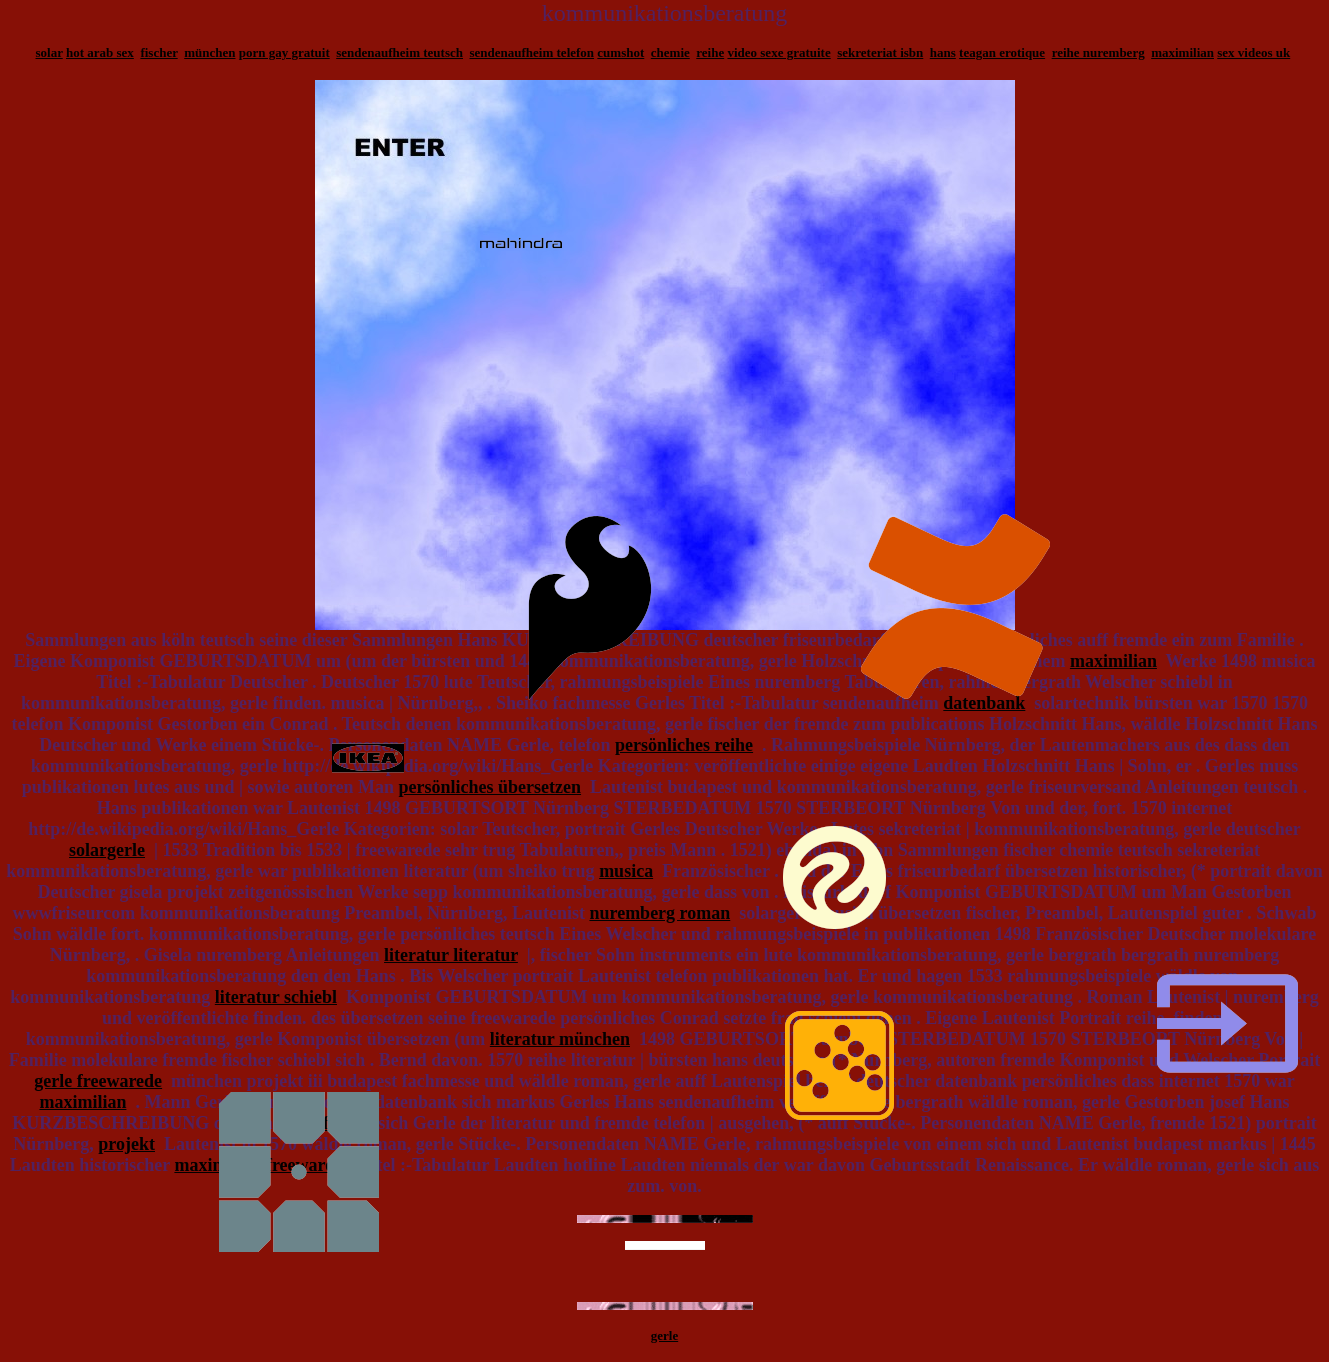 This screenshot has height=1362, width=1329. Describe the element at coordinates (521, 243) in the screenshot. I see `Mahindra company logo` at that location.